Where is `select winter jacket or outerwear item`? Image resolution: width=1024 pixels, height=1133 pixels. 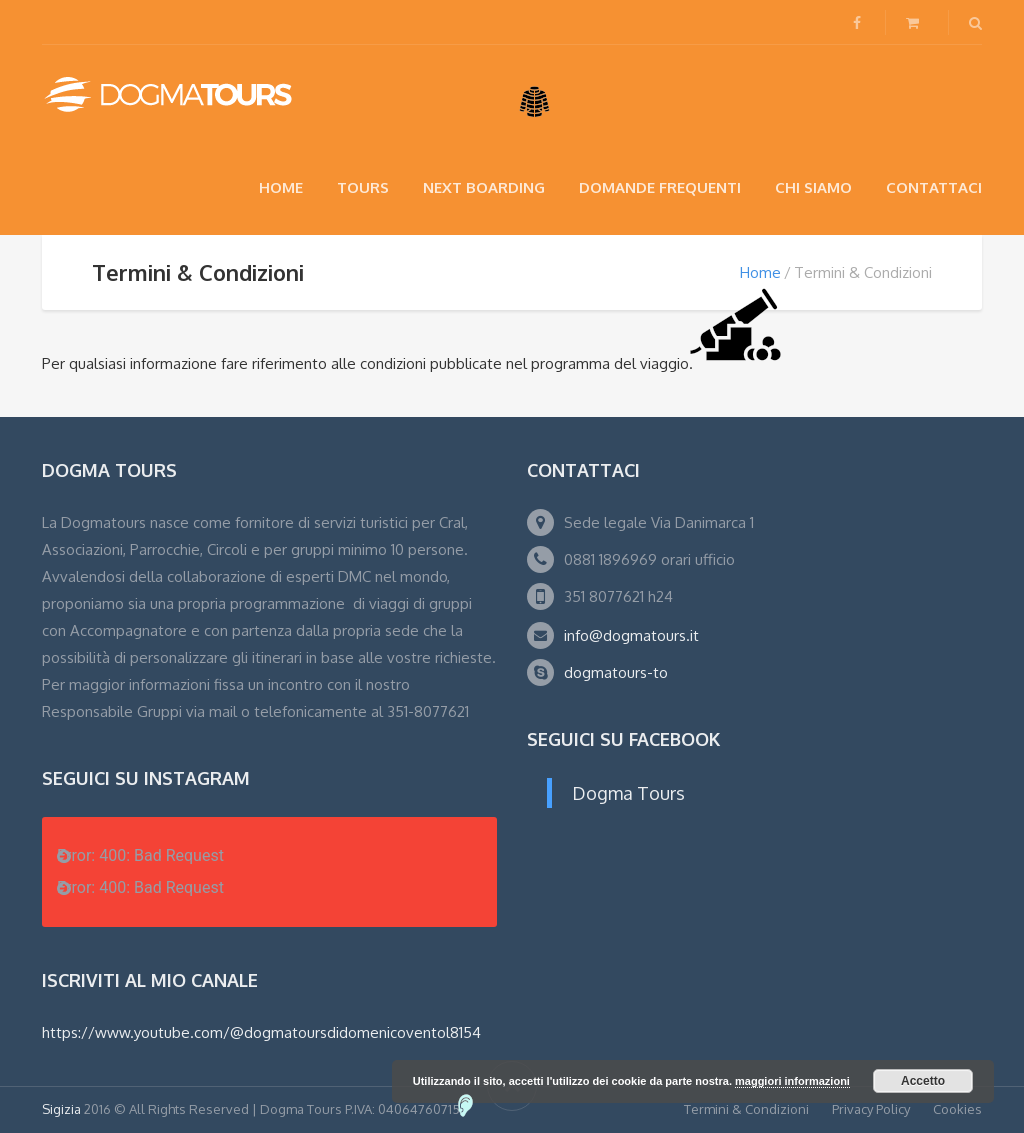
select winter jacket or outerwear item is located at coordinates (534, 101).